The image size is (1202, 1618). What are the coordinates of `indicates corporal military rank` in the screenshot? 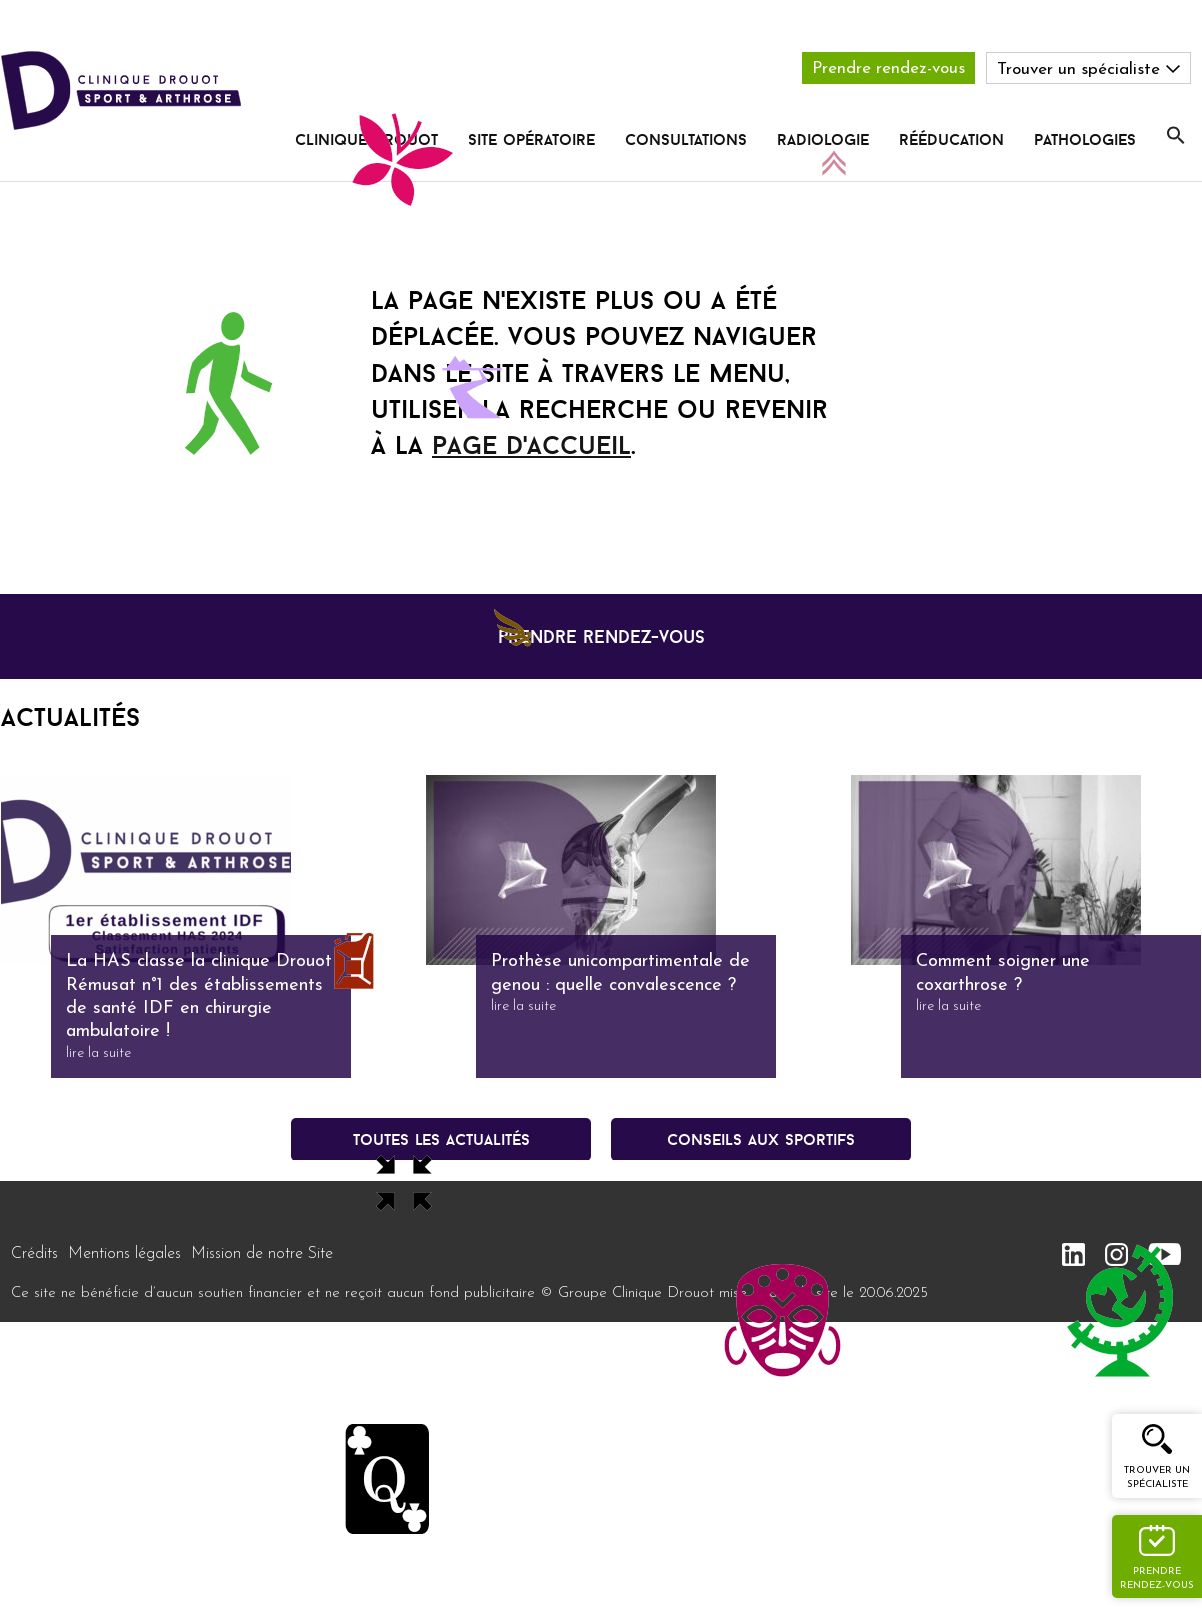 It's located at (834, 163).